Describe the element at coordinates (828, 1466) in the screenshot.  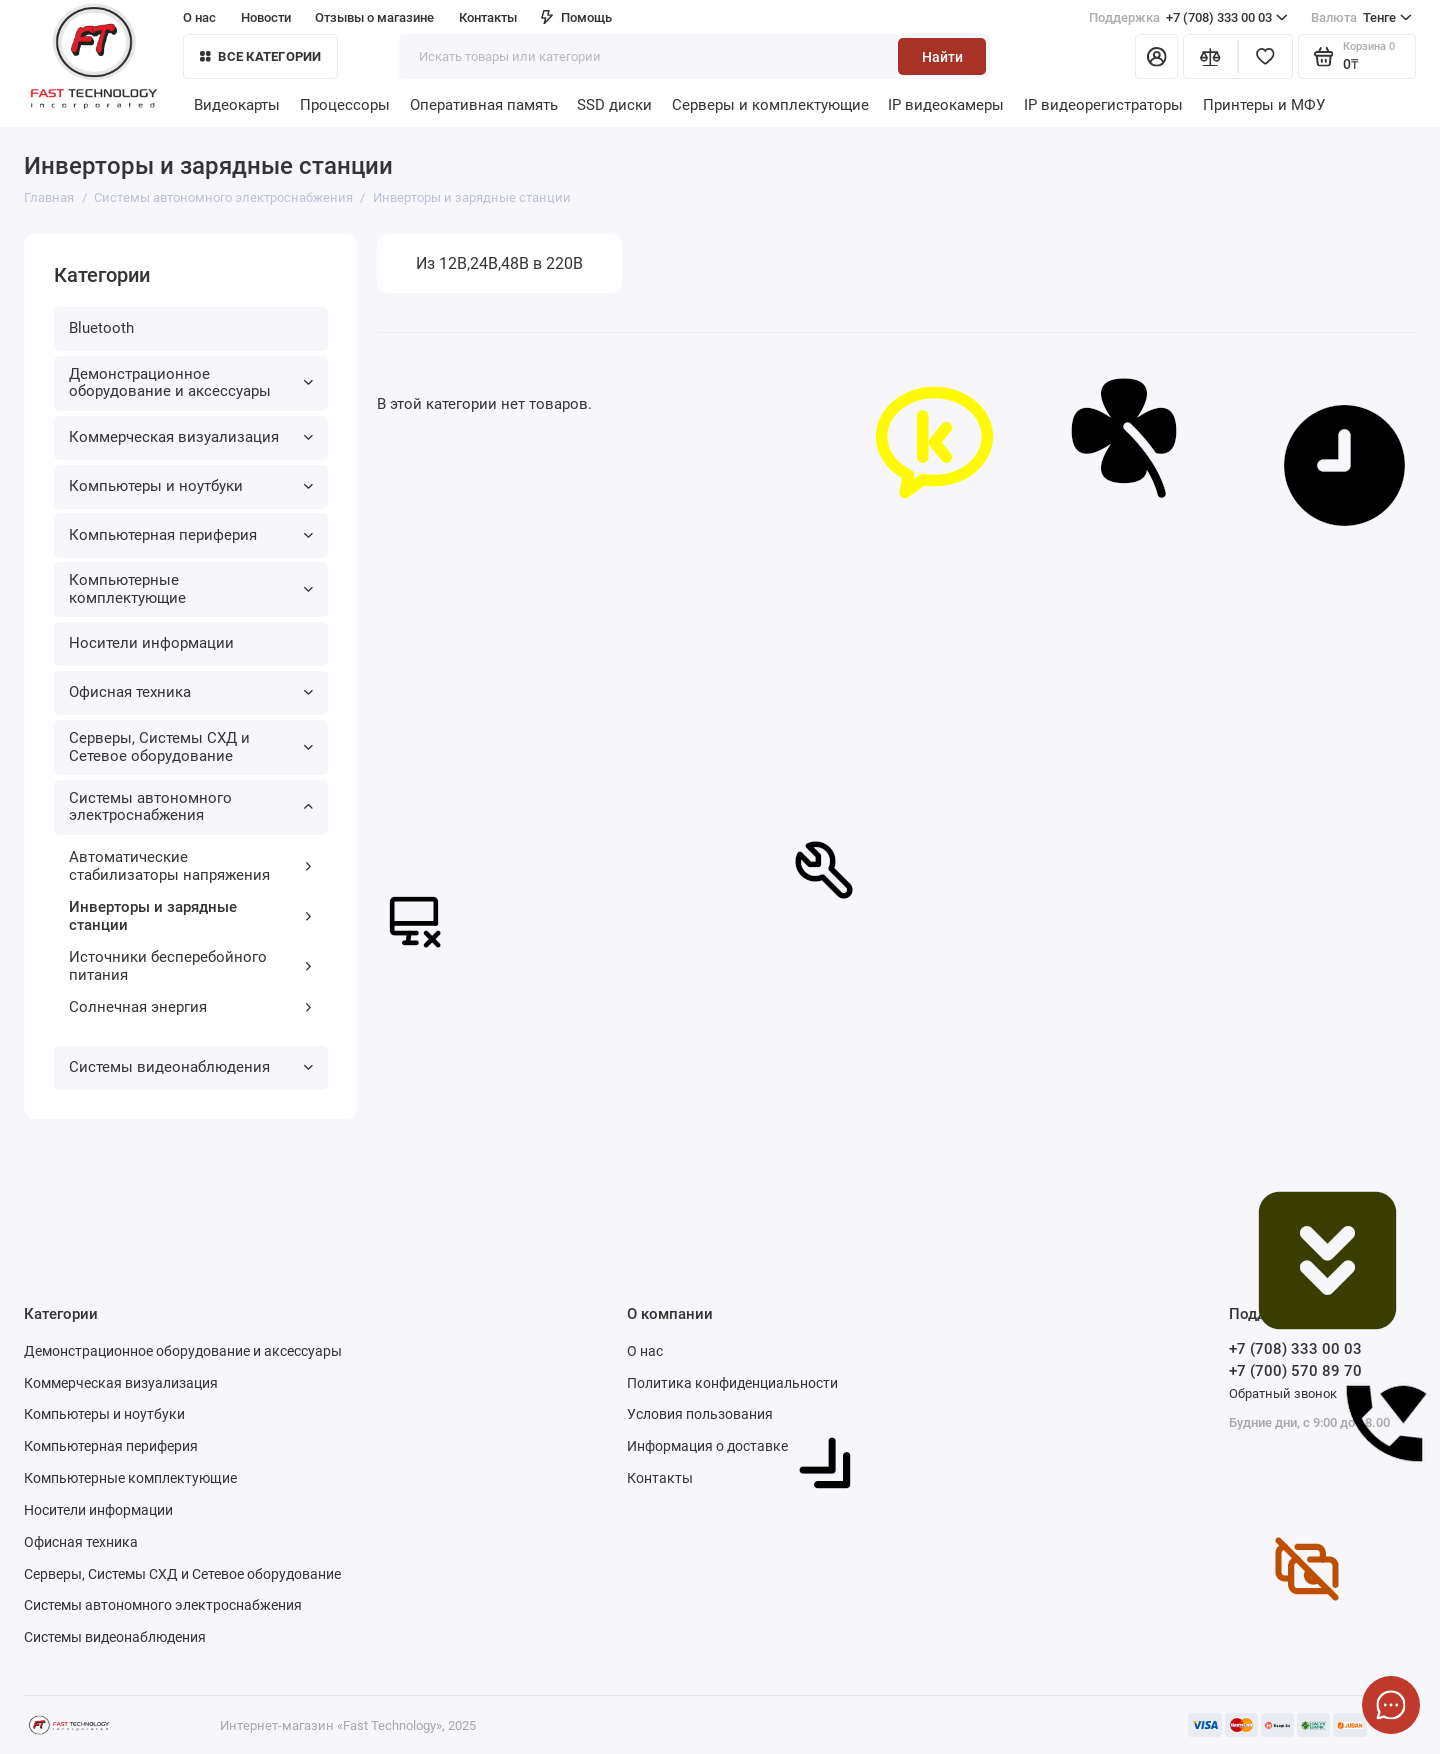
I see `move or resize toward bottom-right corner` at that location.